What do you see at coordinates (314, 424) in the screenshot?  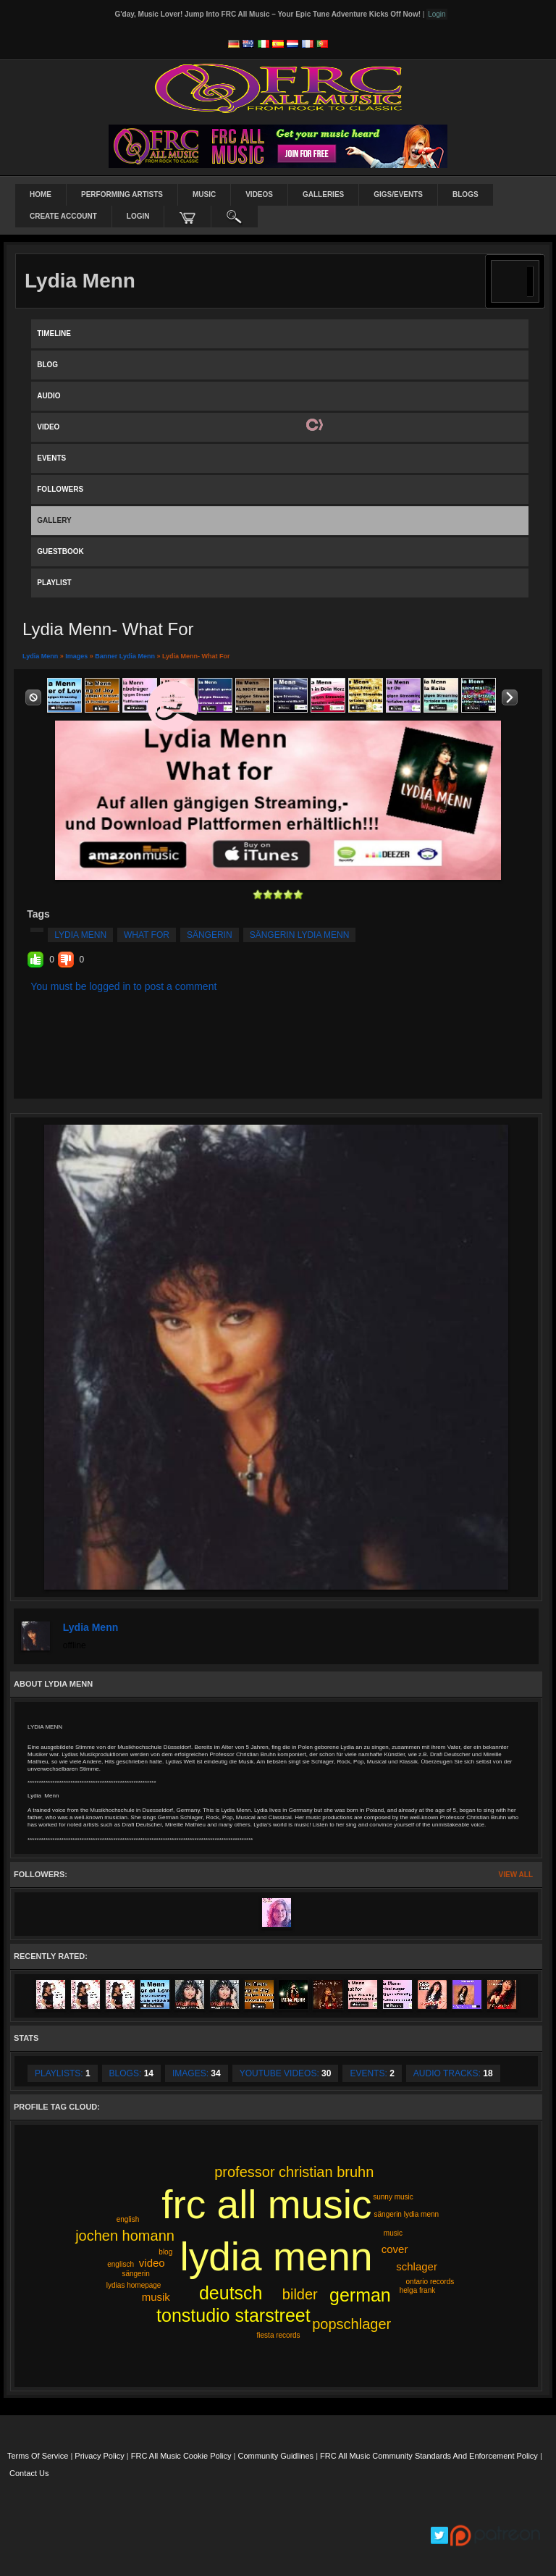 I see `link to CocoaPods dependency manager` at bounding box center [314, 424].